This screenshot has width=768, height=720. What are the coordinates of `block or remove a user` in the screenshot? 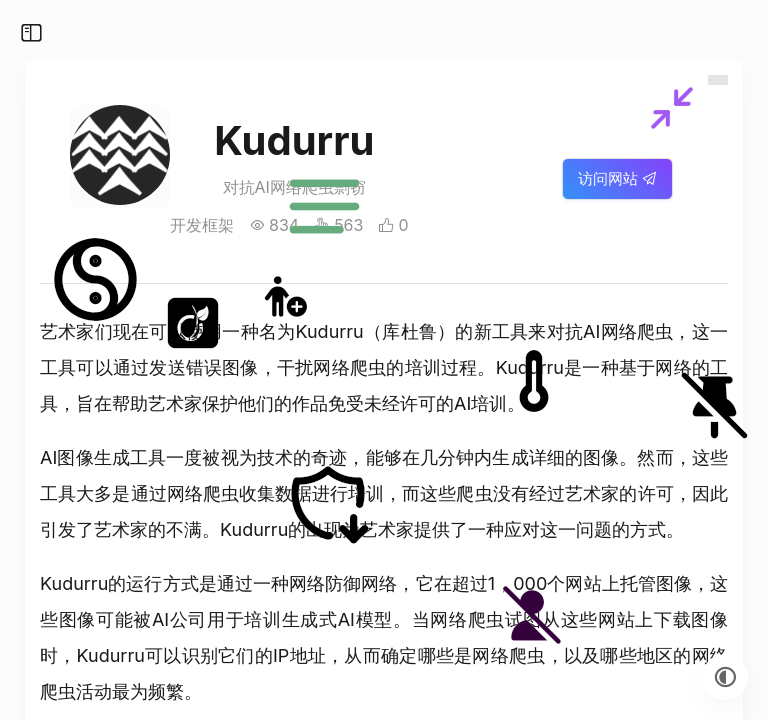 It's located at (532, 615).